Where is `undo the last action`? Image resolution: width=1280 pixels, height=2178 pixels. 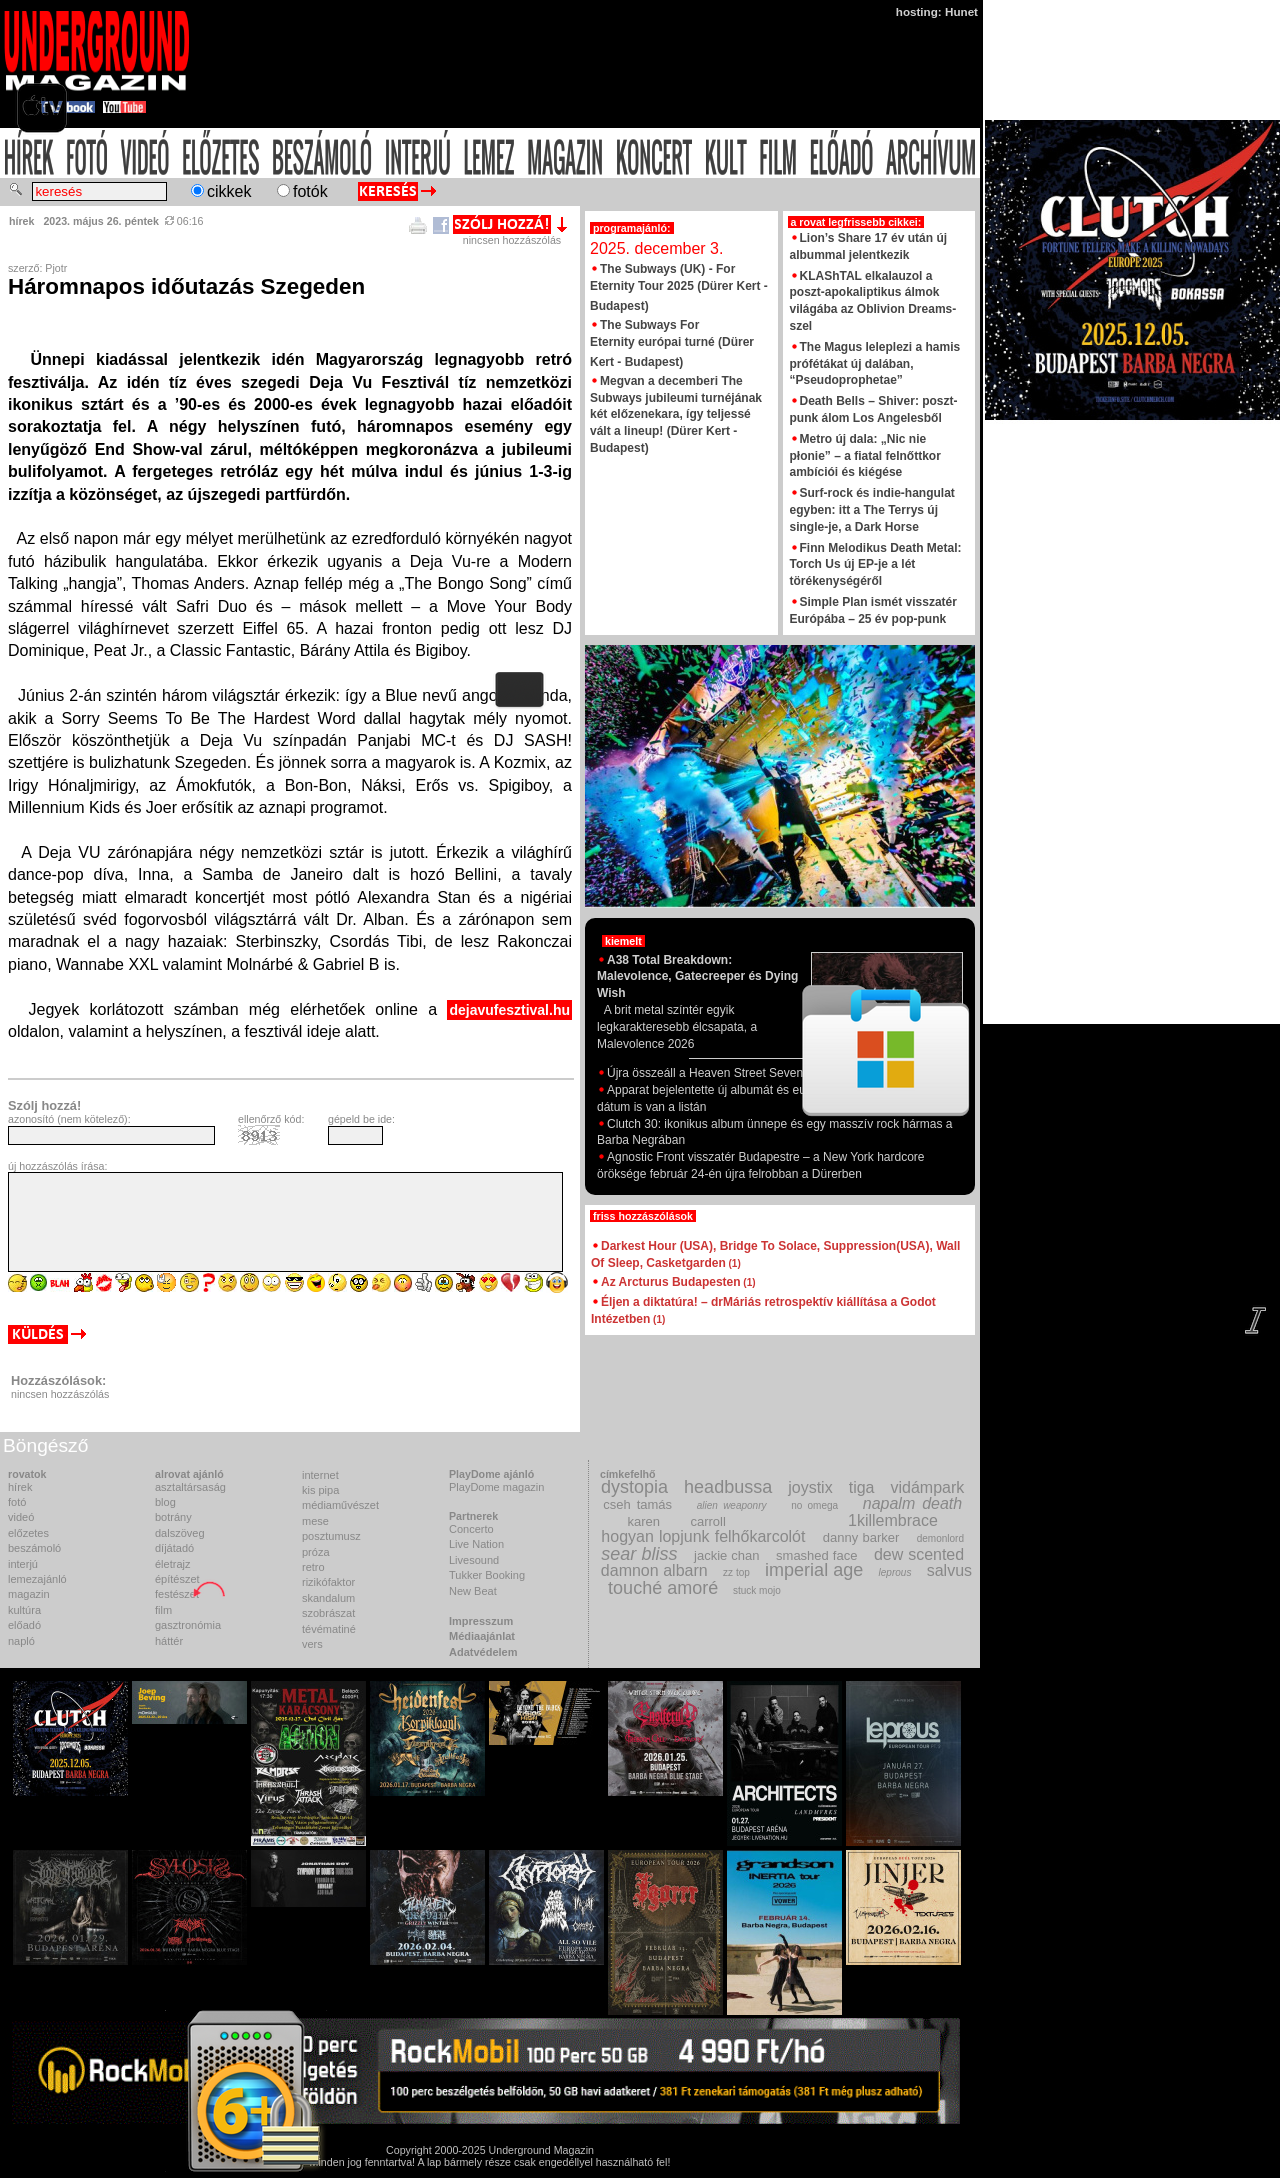 undo the last action is located at coordinates (210, 1589).